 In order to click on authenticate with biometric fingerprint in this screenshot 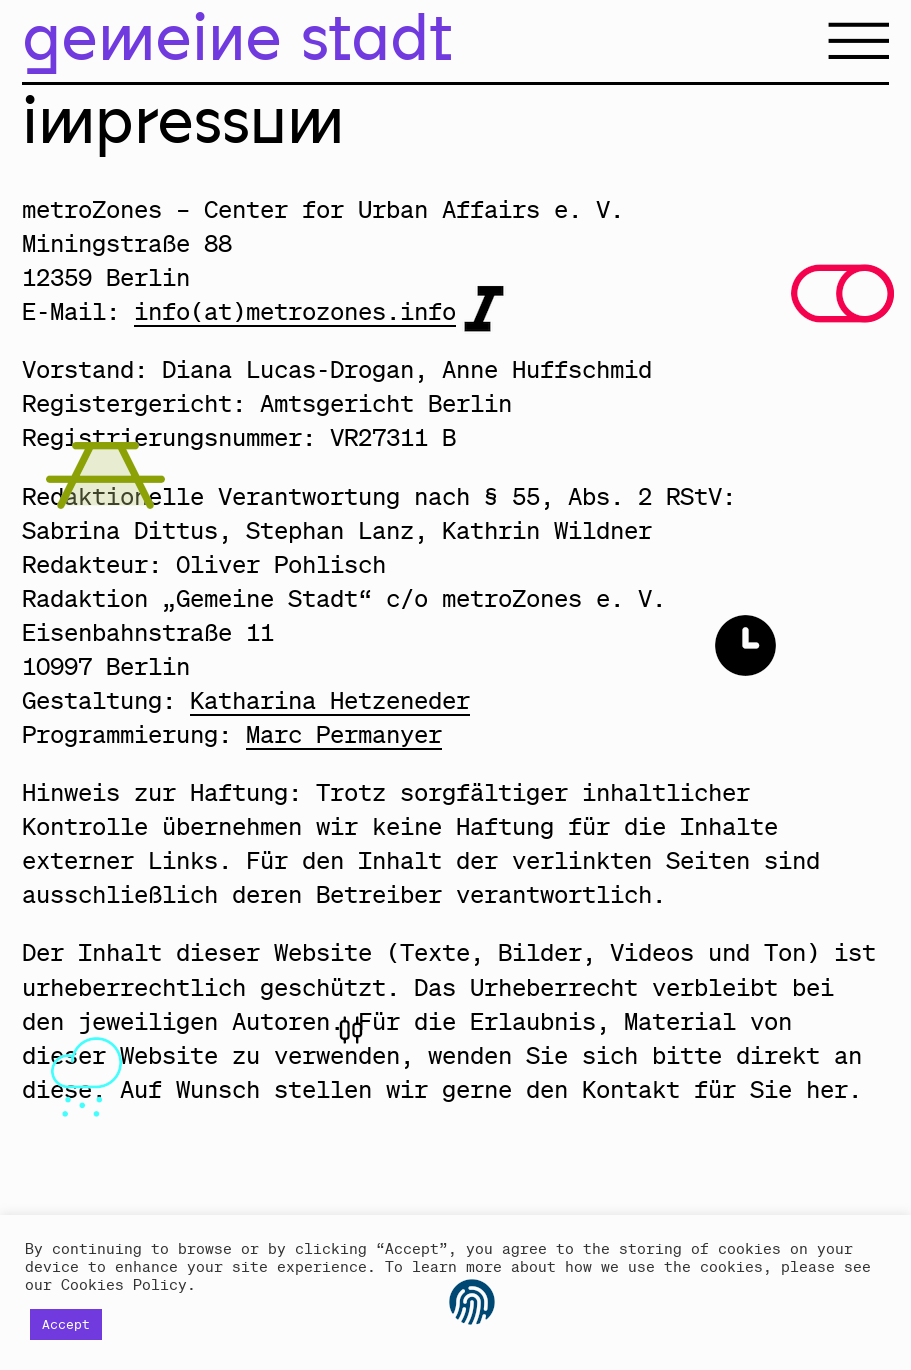, I will do `click(472, 1302)`.